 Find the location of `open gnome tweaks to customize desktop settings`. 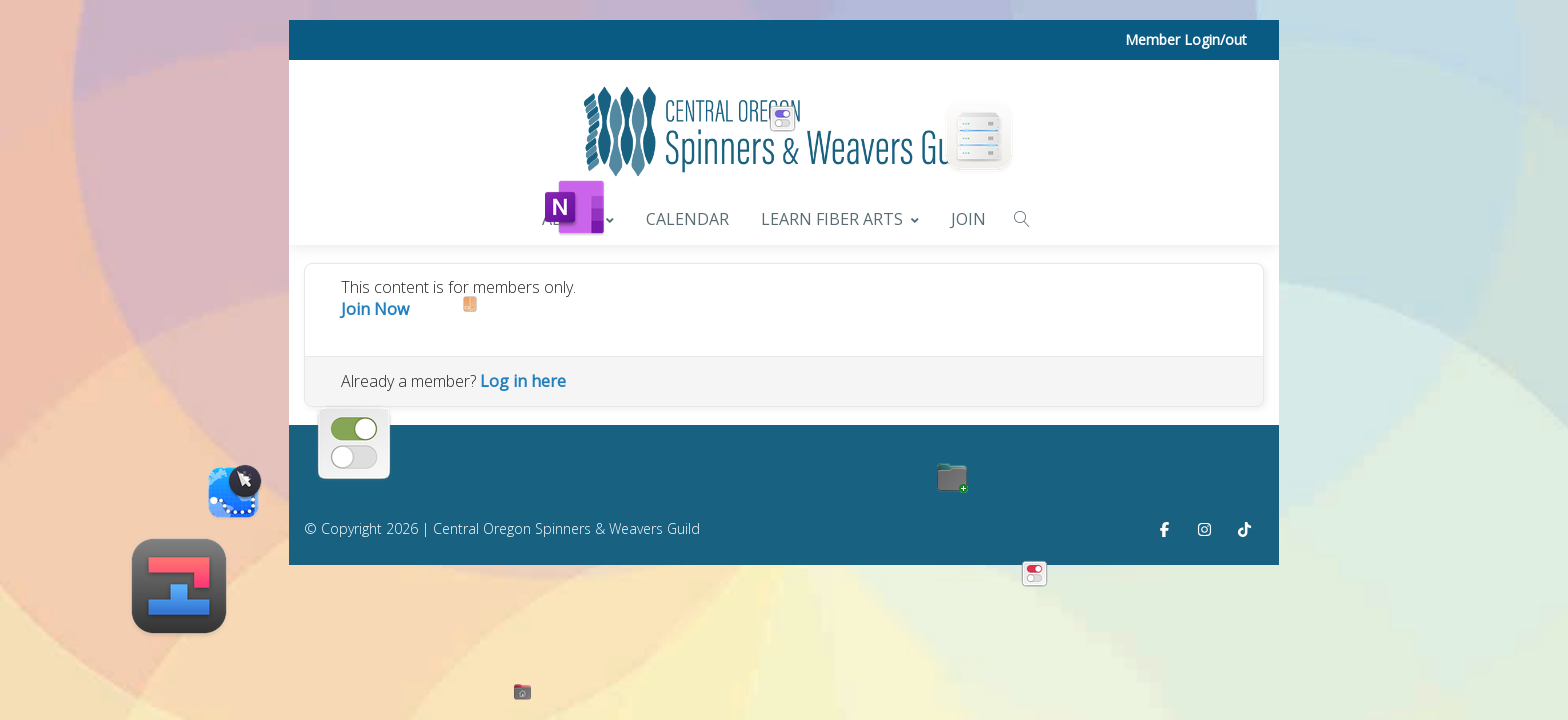

open gnome tweaks to customize desktop settings is located at coordinates (782, 118).